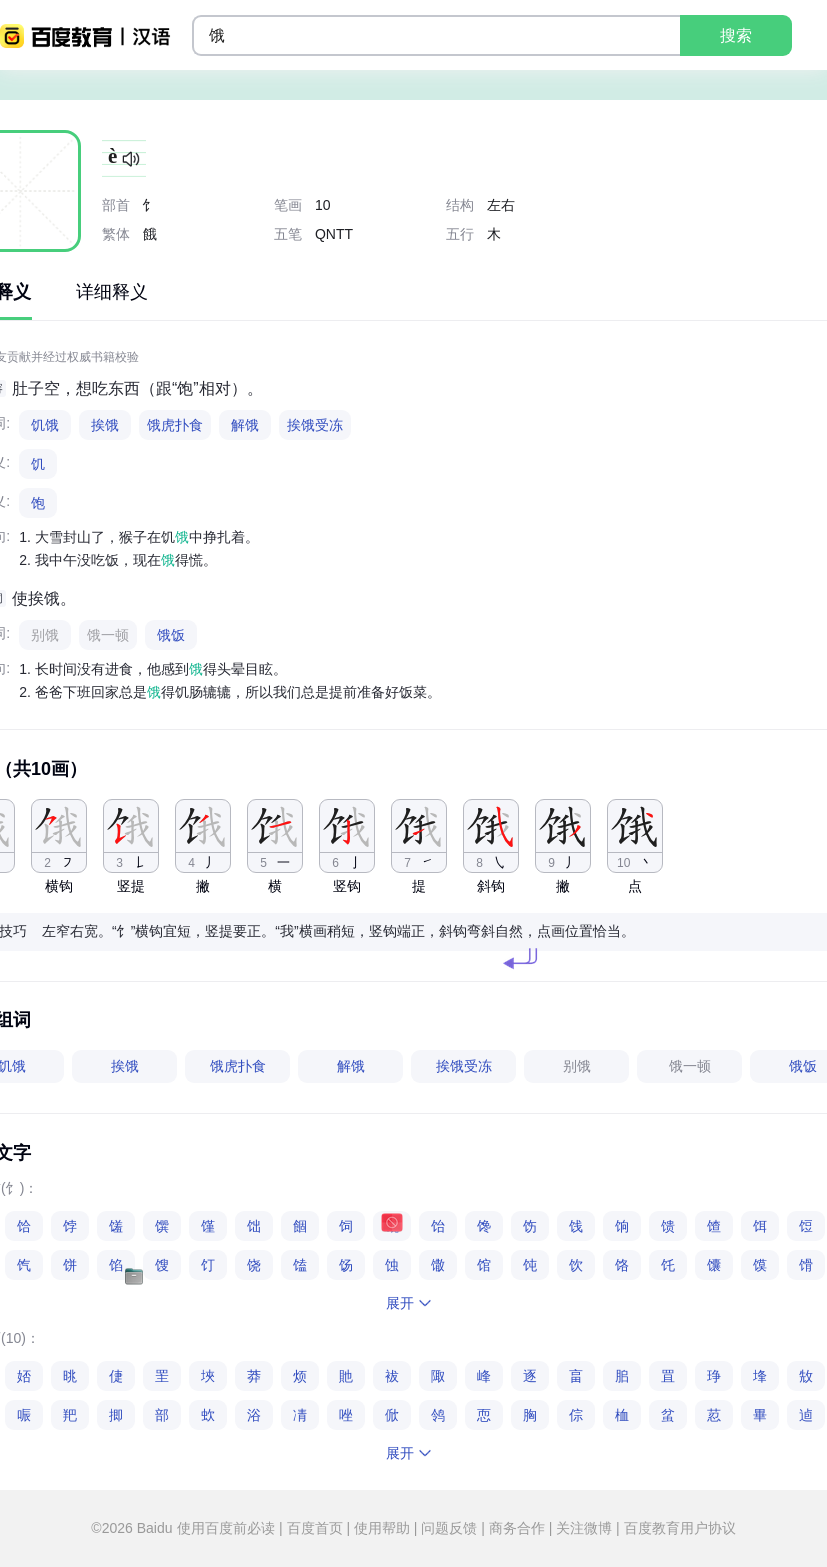 This screenshot has height=1567, width=827. I want to click on indicates a missing or broken image, so click(392, 1222).